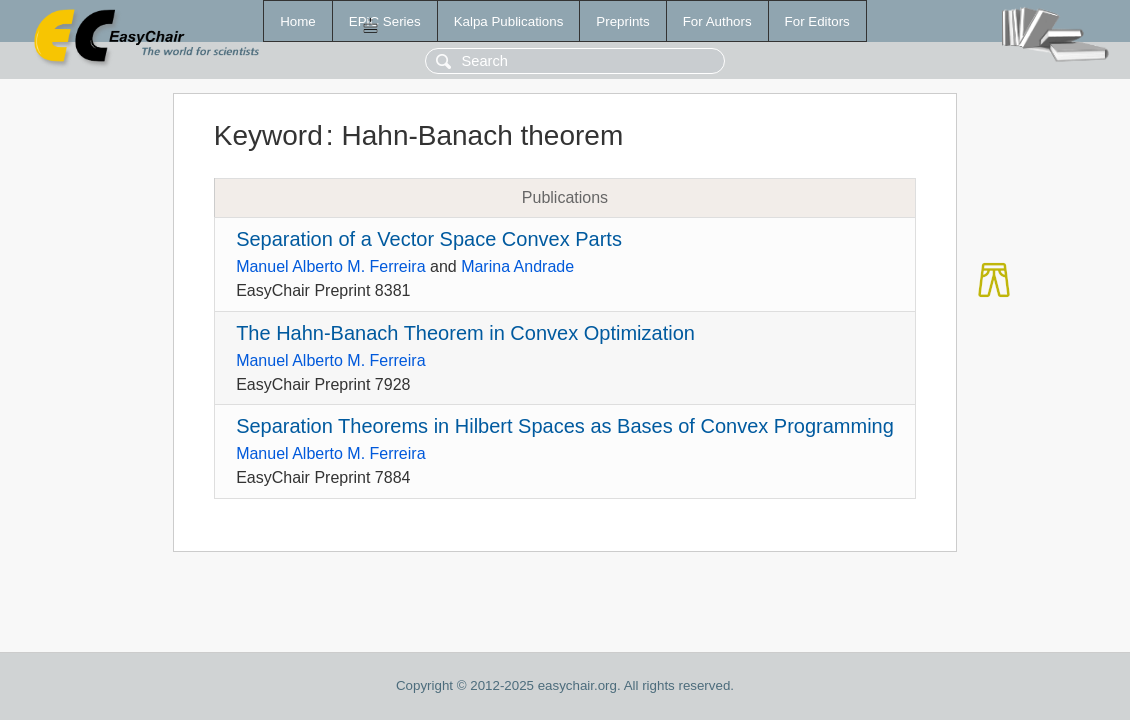  Describe the element at coordinates (994, 280) in the screenshot. I see `browse pants or bottoms in a clothing app` at that location.